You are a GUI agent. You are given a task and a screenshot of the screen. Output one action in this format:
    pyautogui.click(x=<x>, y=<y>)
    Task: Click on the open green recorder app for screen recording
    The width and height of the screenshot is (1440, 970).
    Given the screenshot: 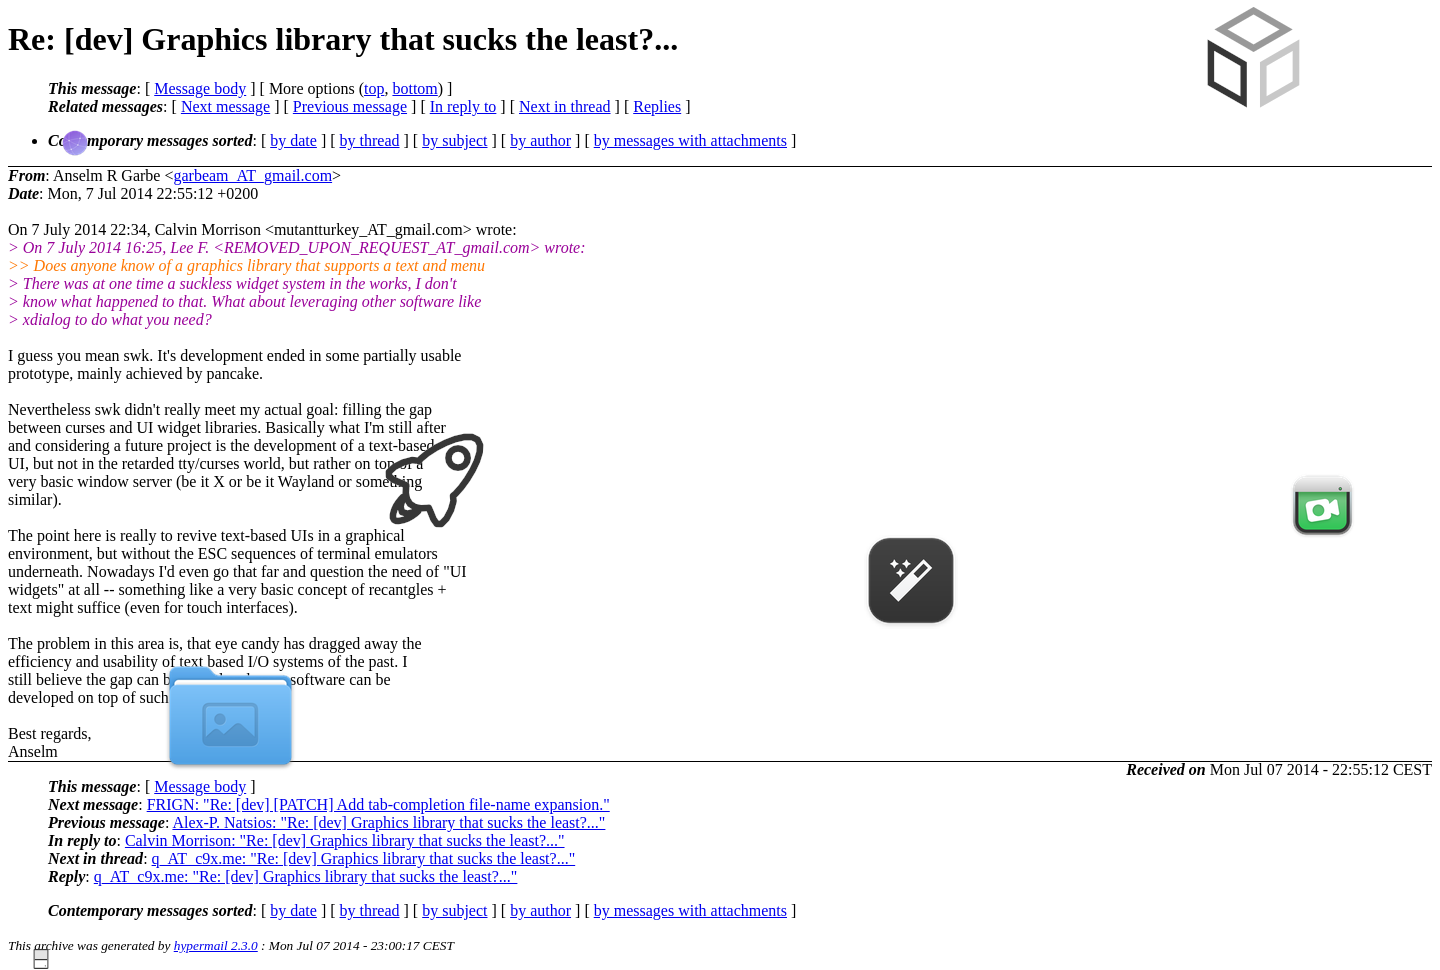 What is the action you would take?
    pyautogui.click(x=1322, y=505)
    